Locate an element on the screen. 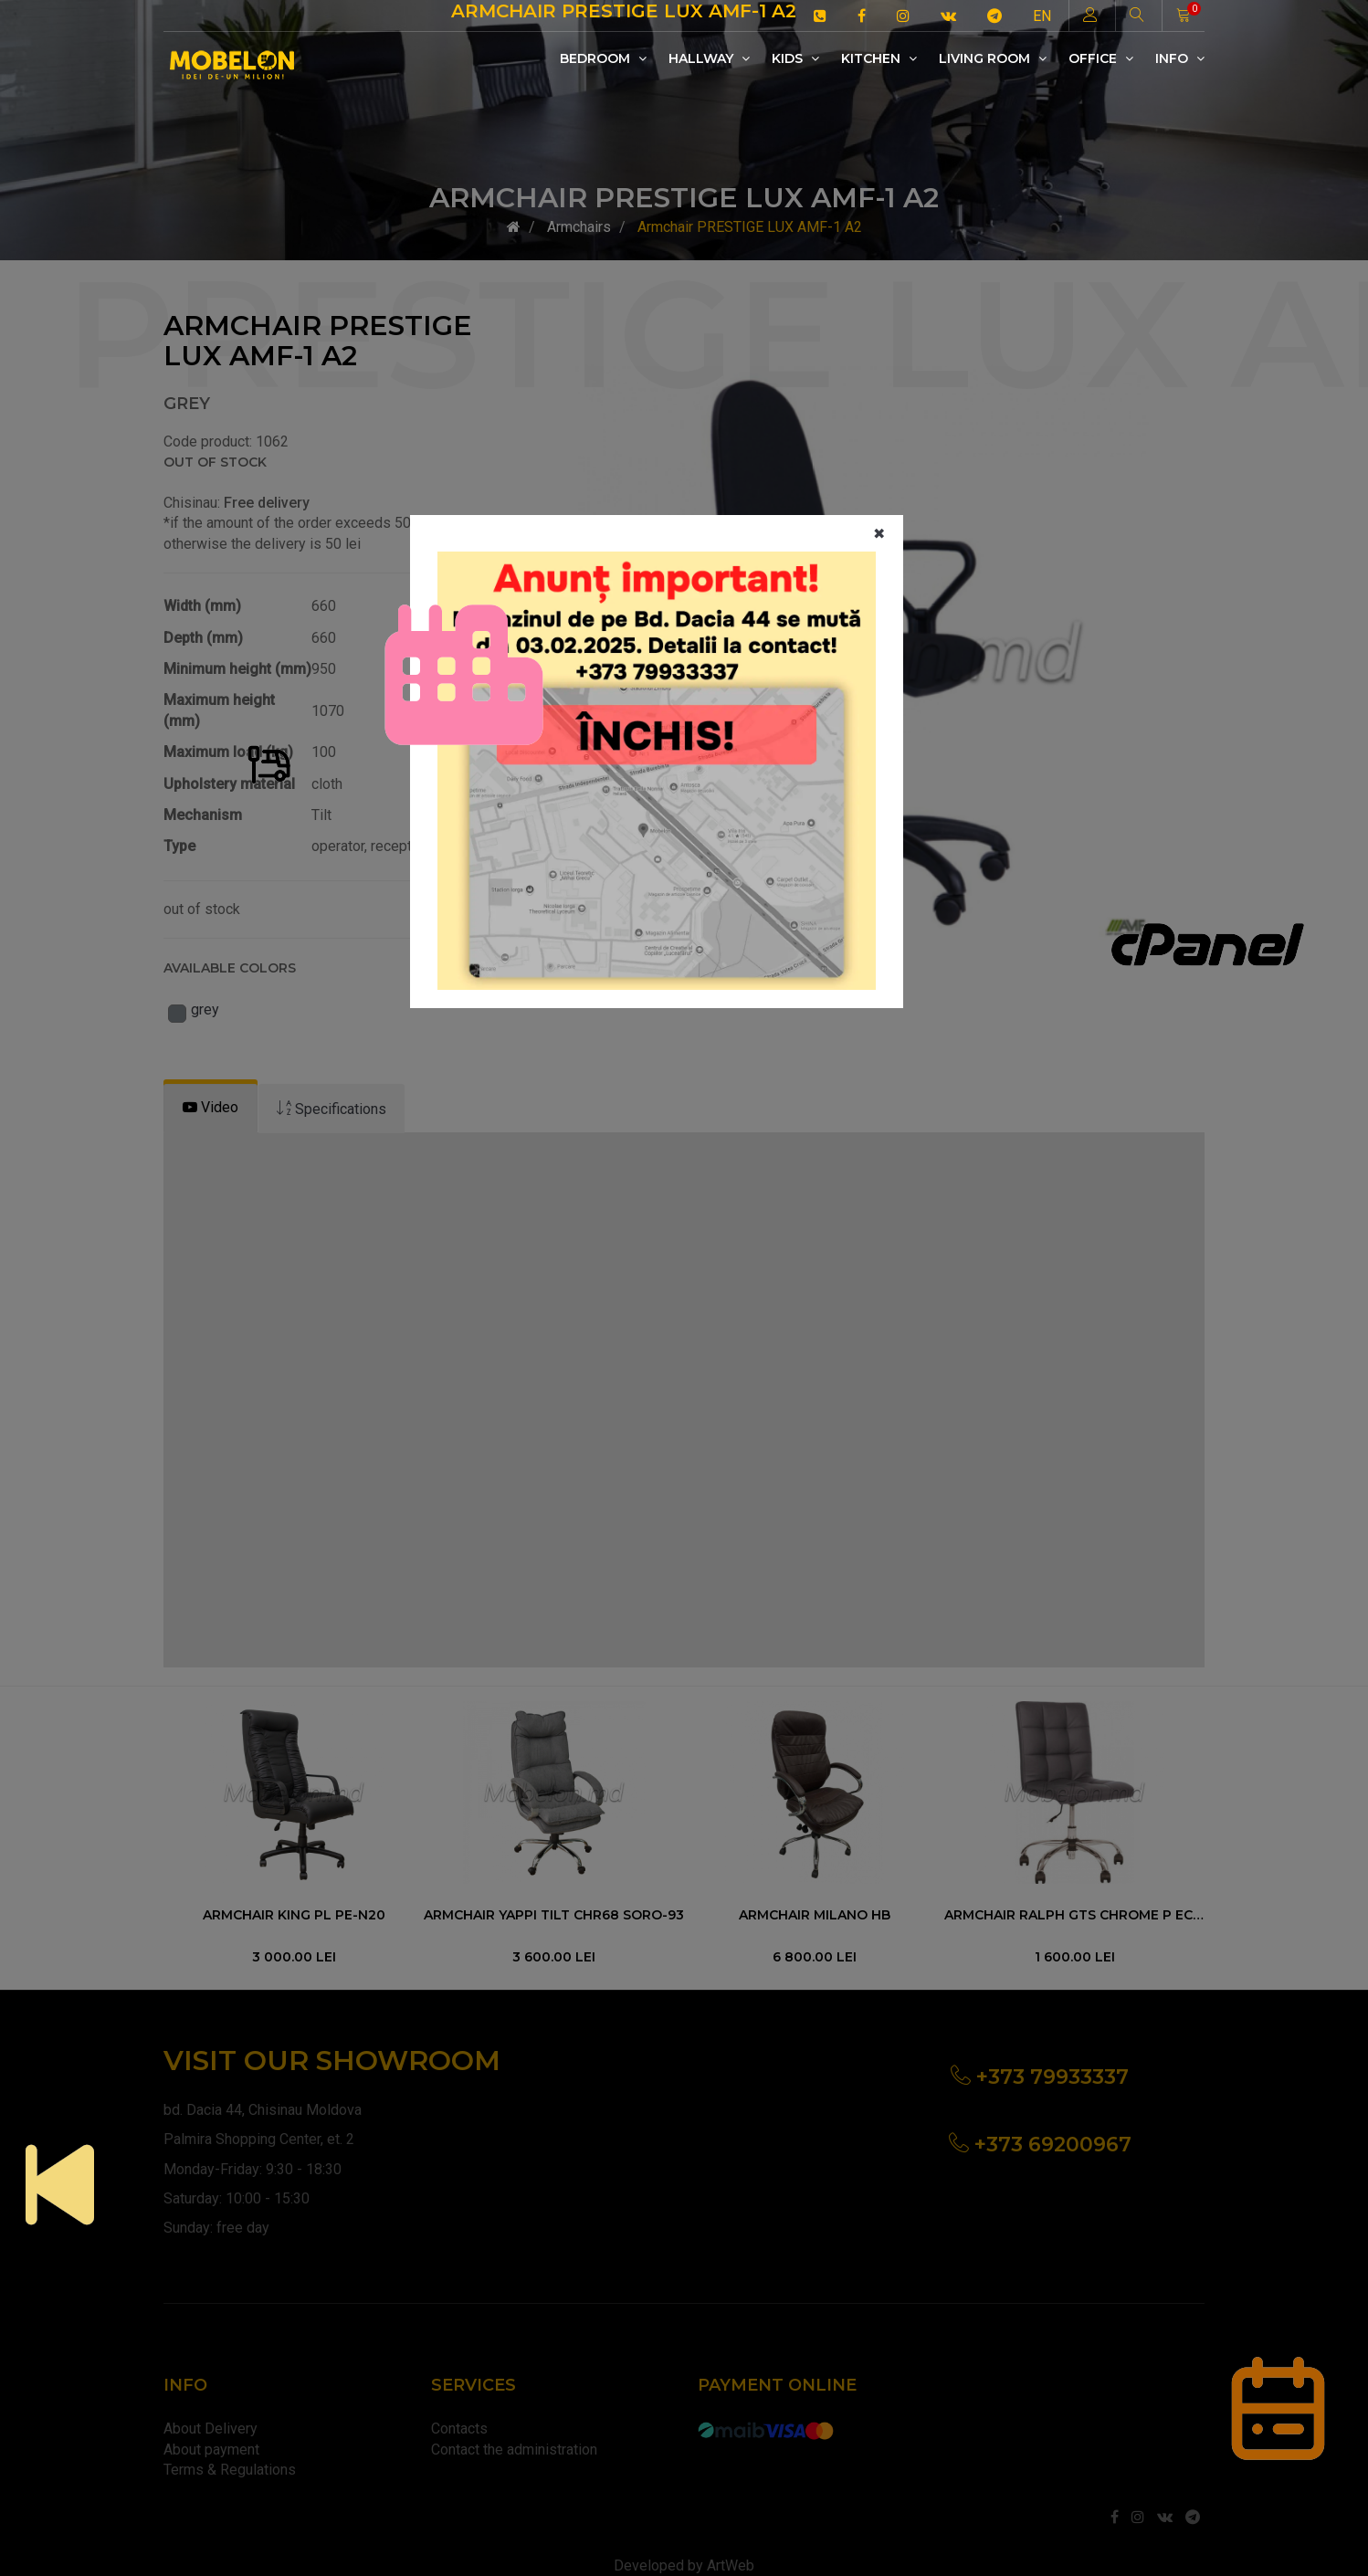  open calendar or date picker is located at coordinates (1278, 2408).